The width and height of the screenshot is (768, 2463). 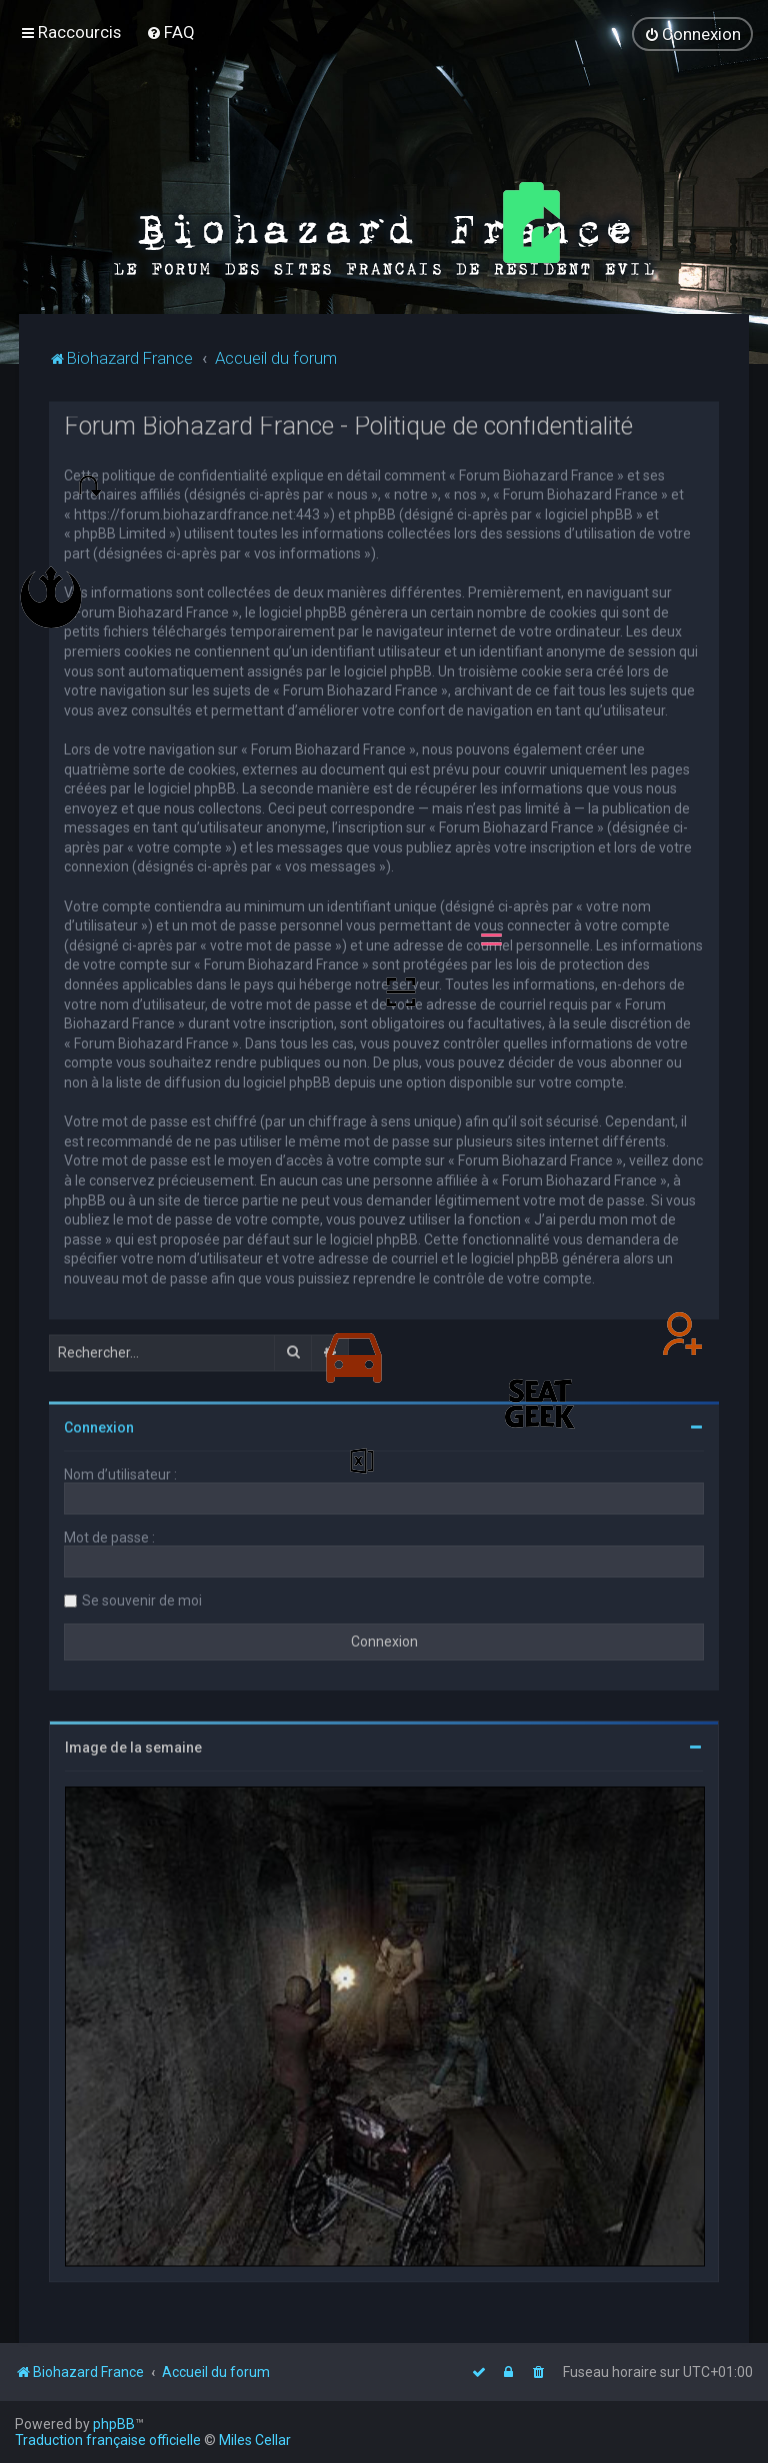 What do you see at coordinates (51, 597) in the screenshot?
I see `Star Wars Rebel Alliance logo` at bounding box center [51, 597].